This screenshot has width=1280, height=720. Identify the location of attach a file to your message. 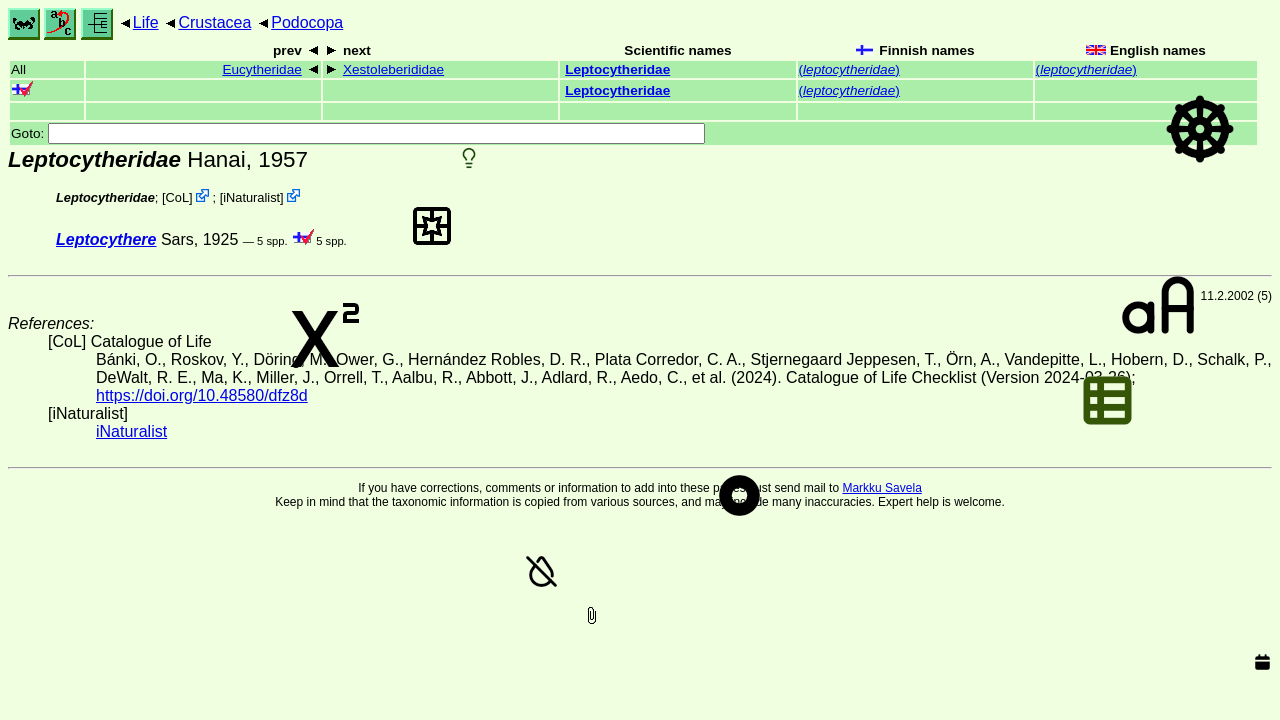
(591, 615).